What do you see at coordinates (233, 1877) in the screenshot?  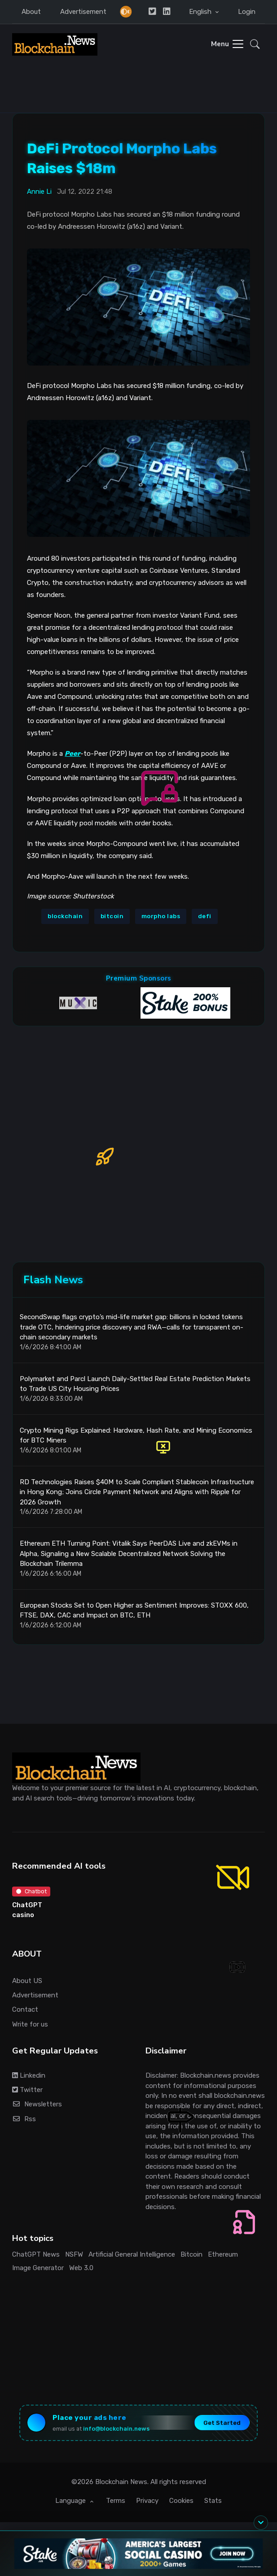 I see `video camera is off` at bounding box center [233, 1877].